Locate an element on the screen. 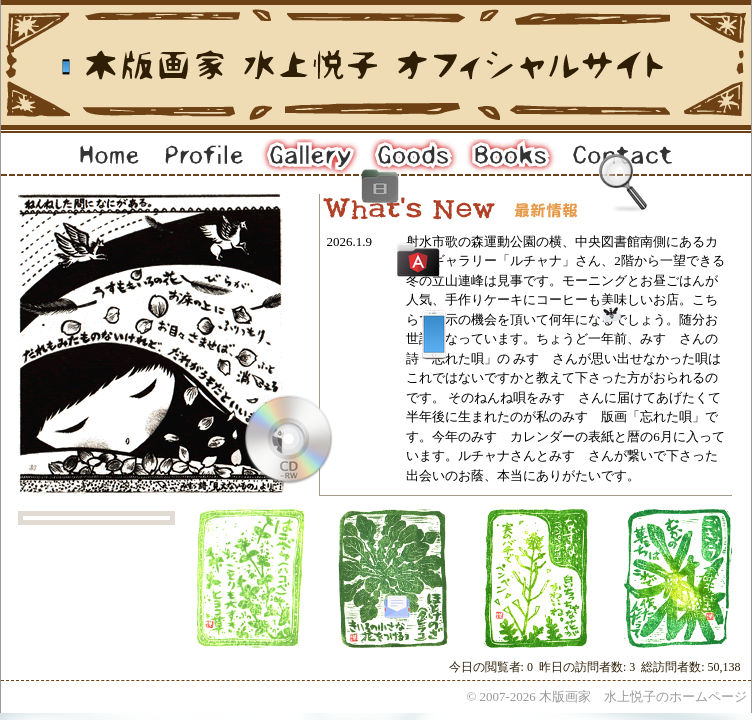  search files, apps, or settings is located at coordinates (623, 182).